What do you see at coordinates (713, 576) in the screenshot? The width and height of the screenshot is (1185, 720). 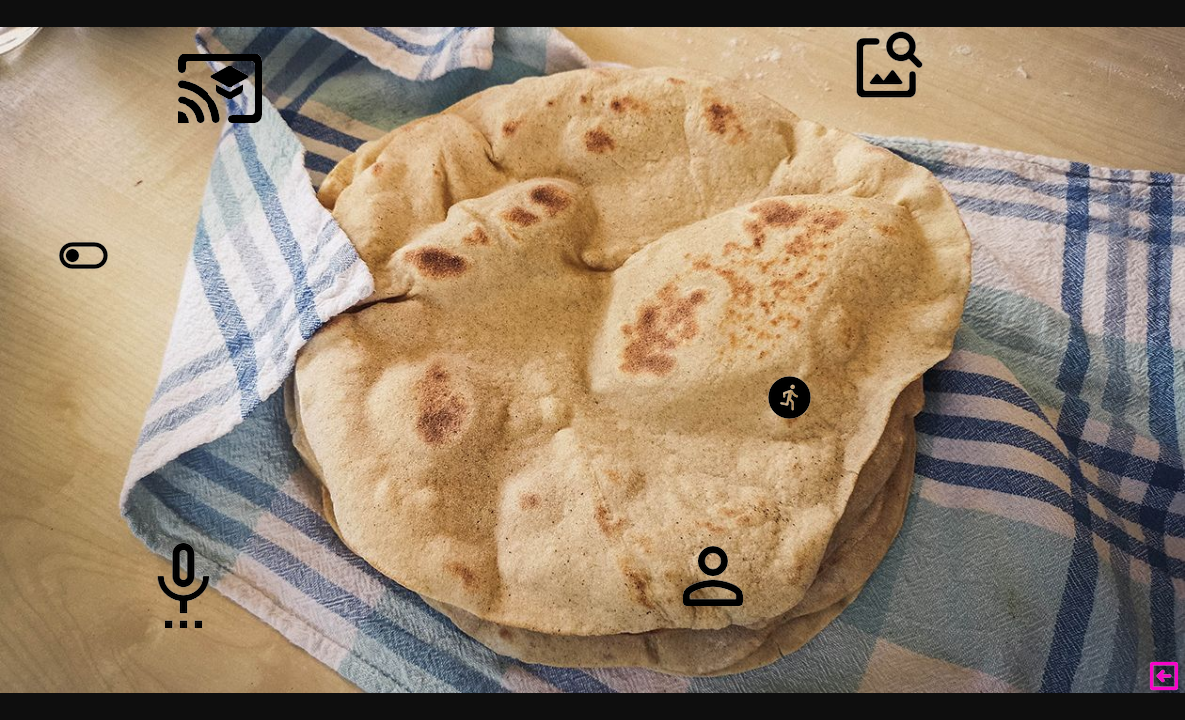 I see `view your profile` at bounding box center [713, 576].